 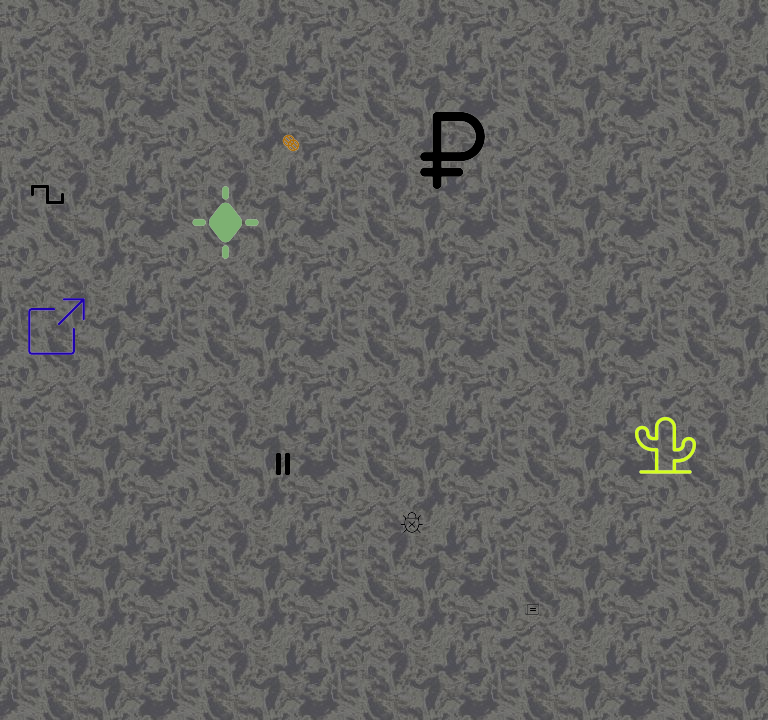 What do you see at coordinates (56, 326) in the screenshot?
I see `open link in new window or tab` at bounding box center [56, 326].